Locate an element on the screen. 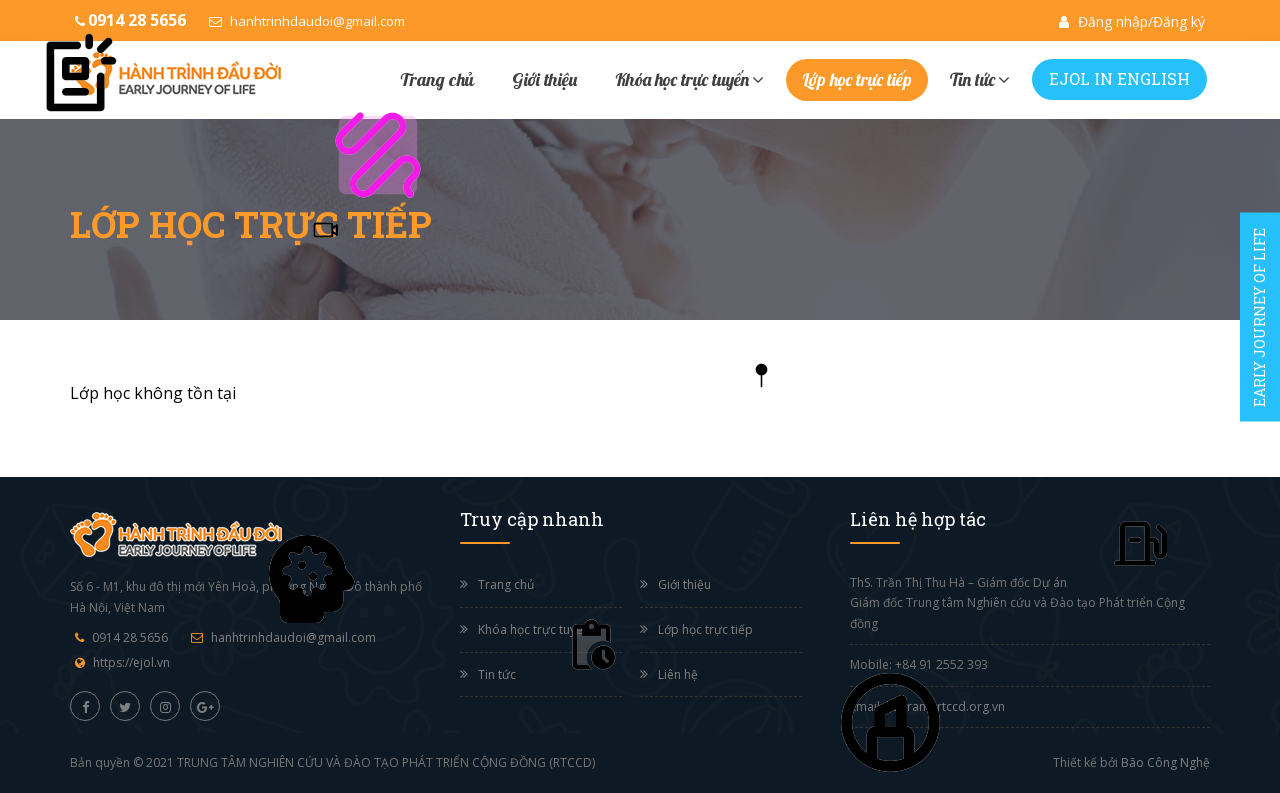  access freehand drawing or annotation tools is located at coordinates (378, 155).